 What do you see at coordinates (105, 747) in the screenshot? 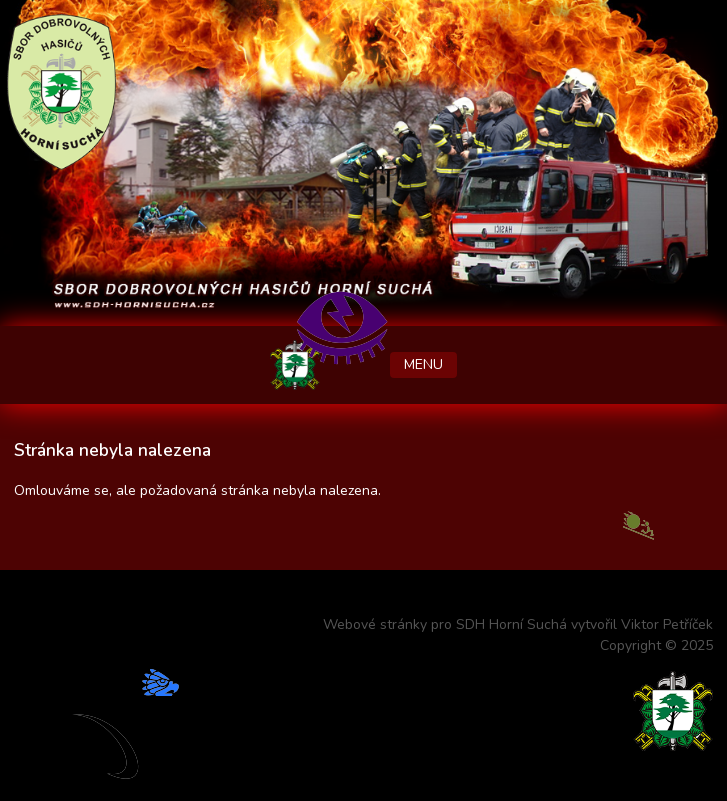
I see `perform a quick attack or slash action` at bounding box center [105, 747].